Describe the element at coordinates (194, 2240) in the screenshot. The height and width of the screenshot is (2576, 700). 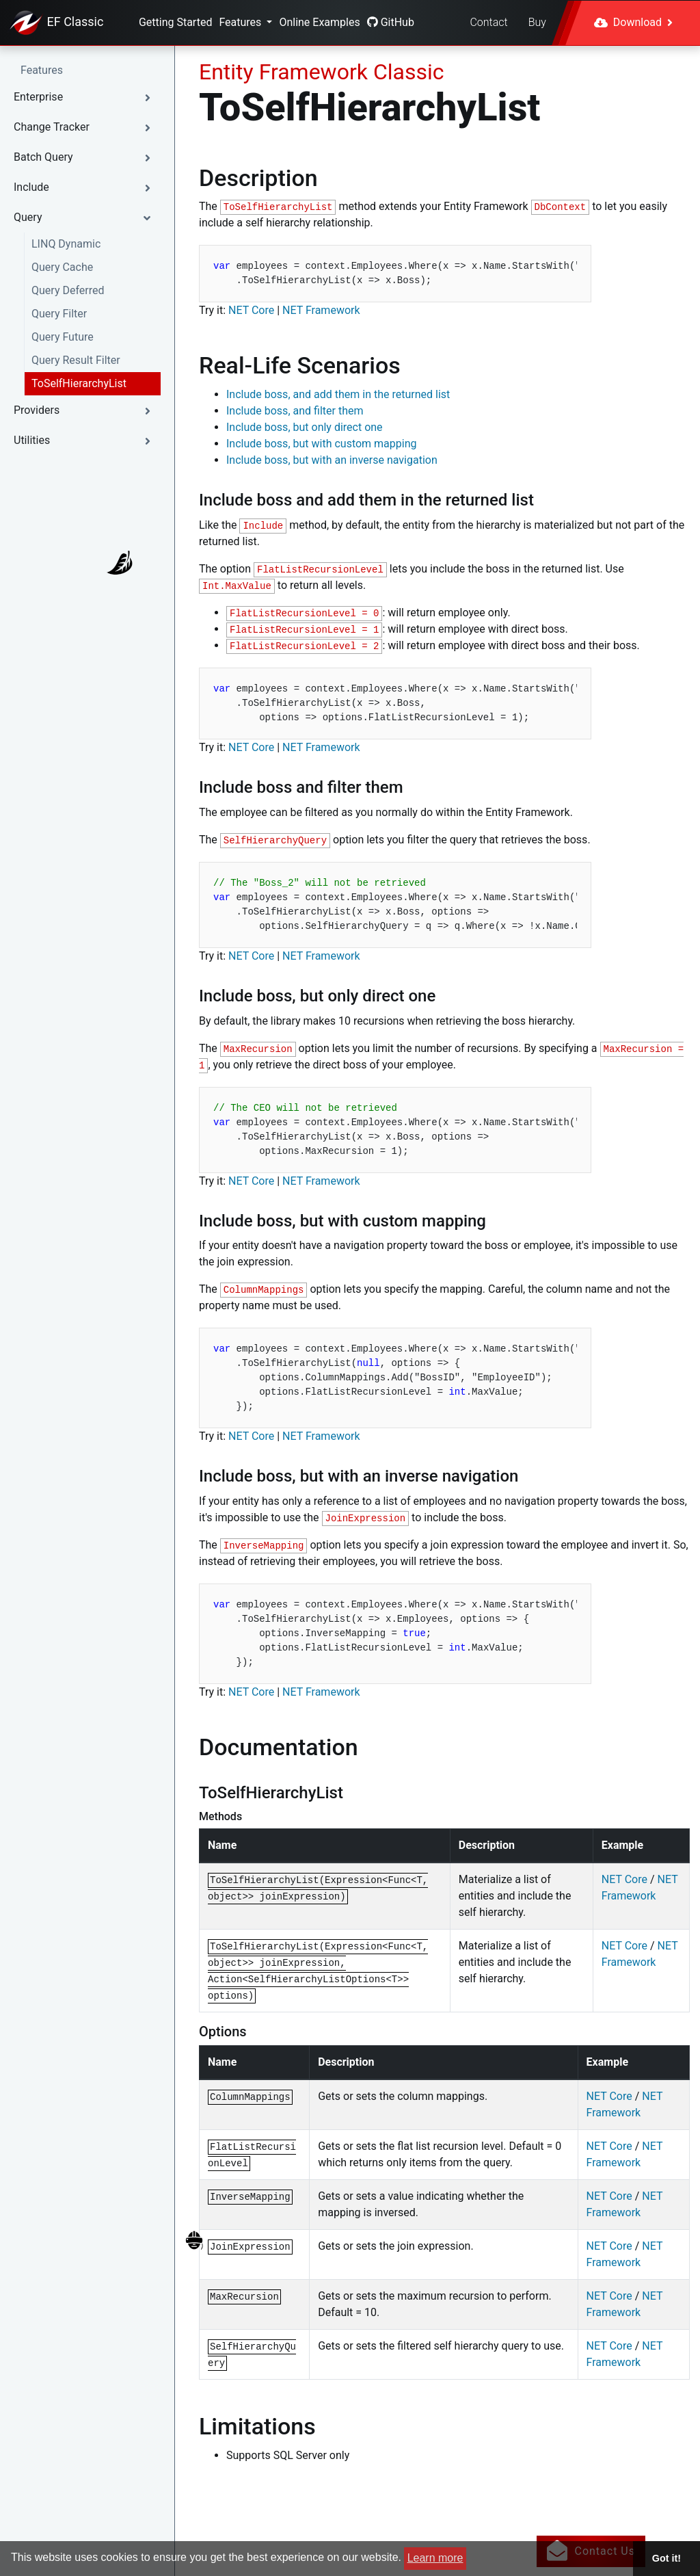
I see `access virtual reality settings or mode` at that location.